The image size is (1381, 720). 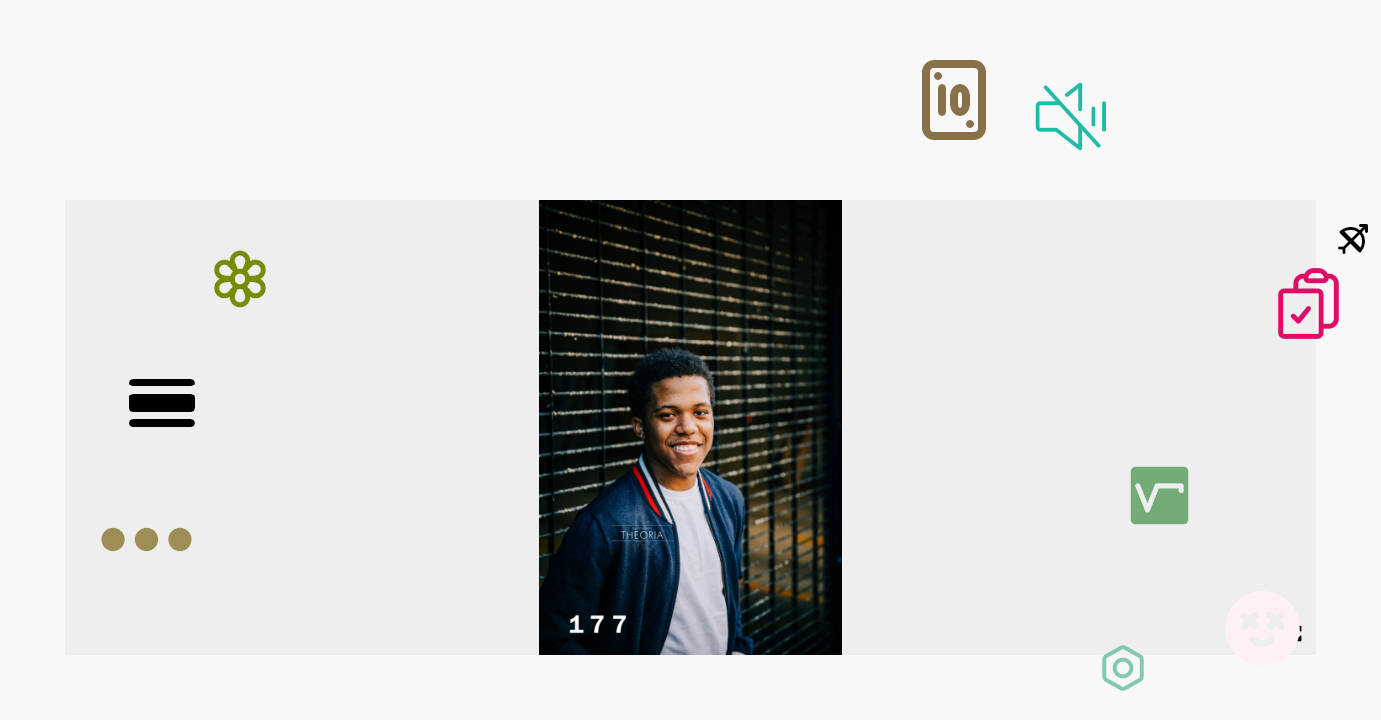 What do you see at coordinates (1069, 116) in the screenshot?
I see `mute audio or sound` at bounding box center [1069, 116].